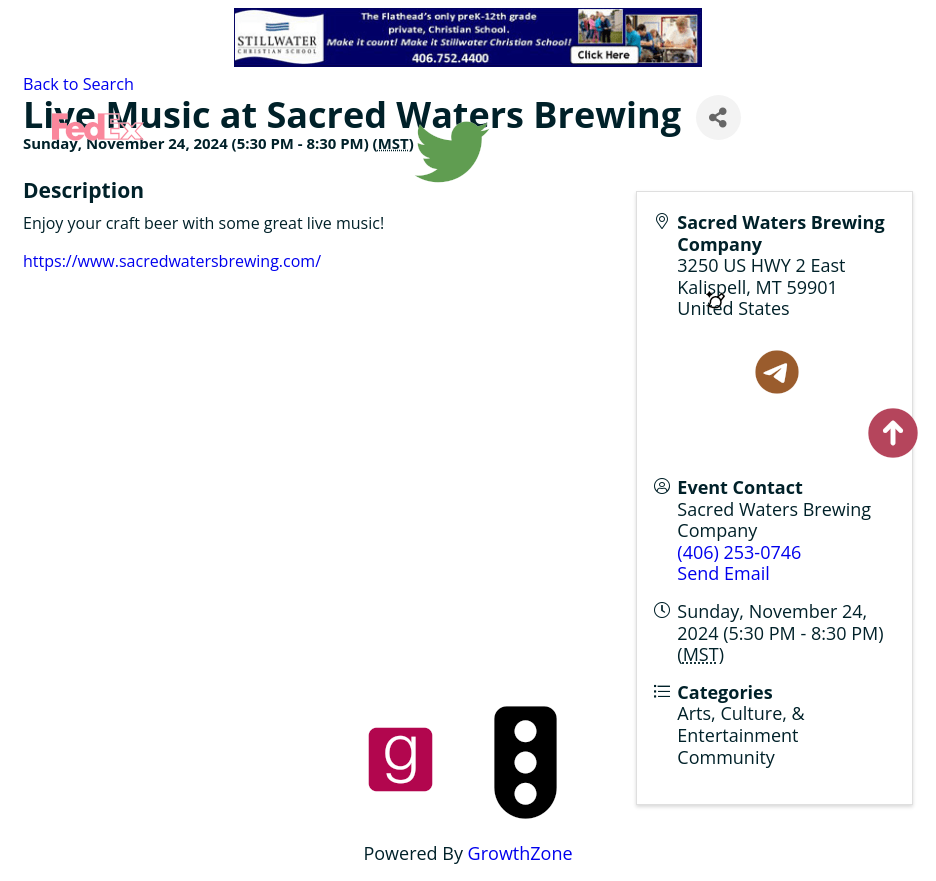 The image size is (936, 881). What do you see at coordinates (400, 759) in the screenshot?
I see `open the goodreads app` at bounding box center [400, 759].